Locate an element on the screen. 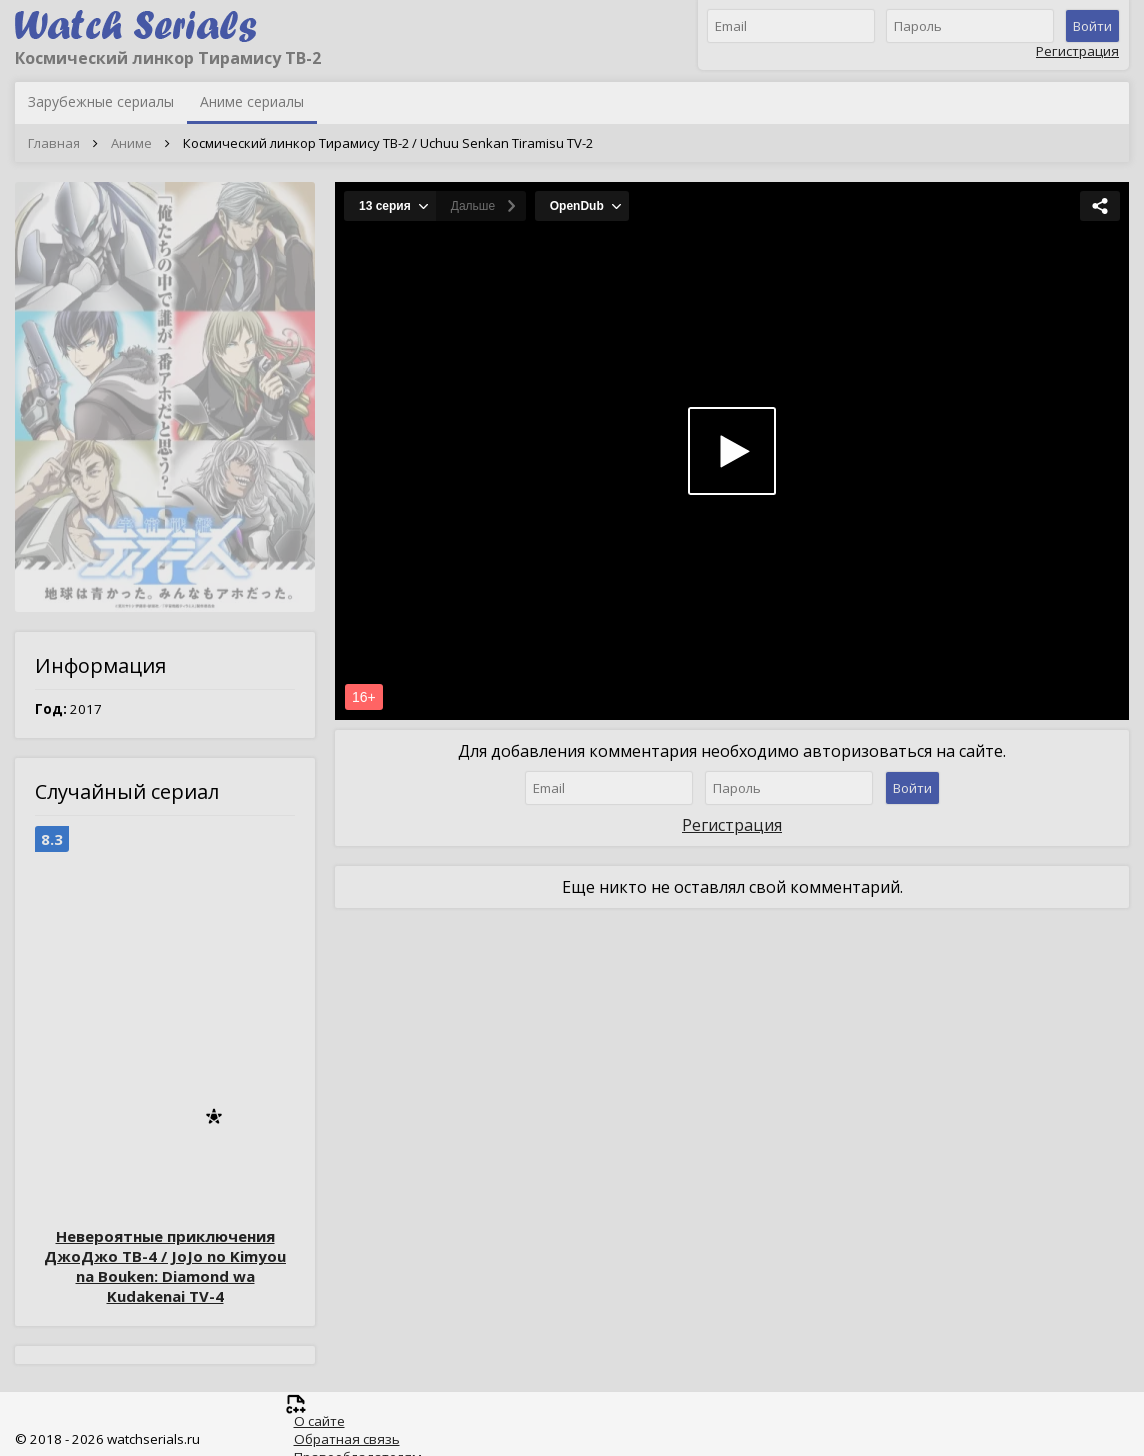 This screenshot has height=1456, width=1144. indicates occult or mystical category is located at coordinates (214, 1117).